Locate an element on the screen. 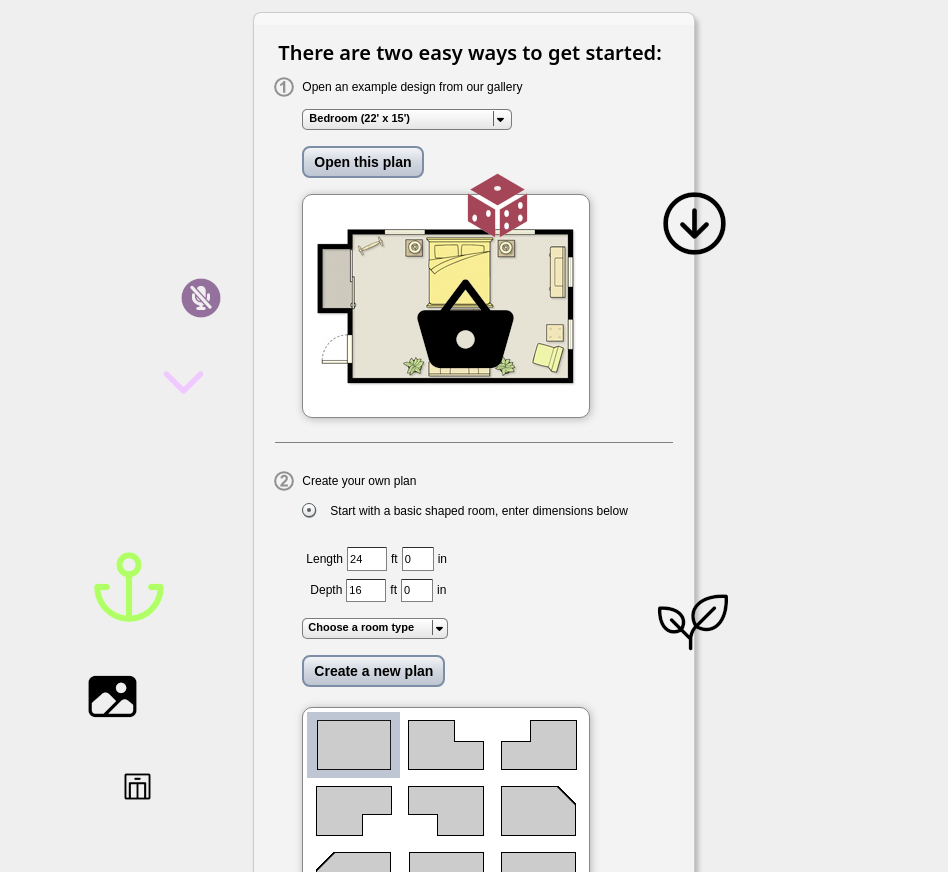 This screenshot has height=872, width=948. anchor a component or element in place is located at coordinates (129, 587).